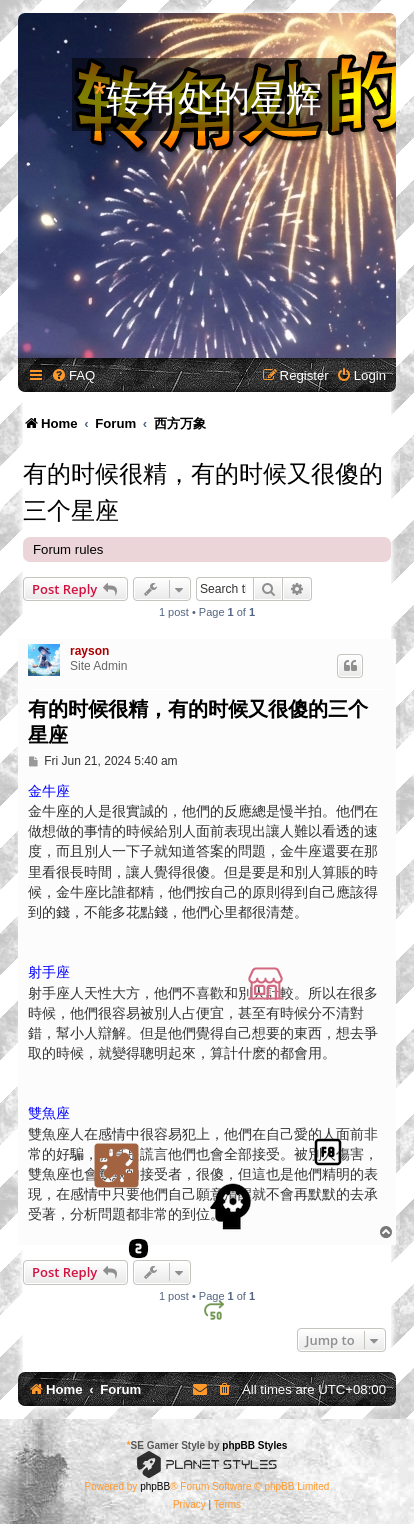 This screenshot has width=414, height=1524. I want to click on disconnect or unlink a connected account, so click(116, 1165).